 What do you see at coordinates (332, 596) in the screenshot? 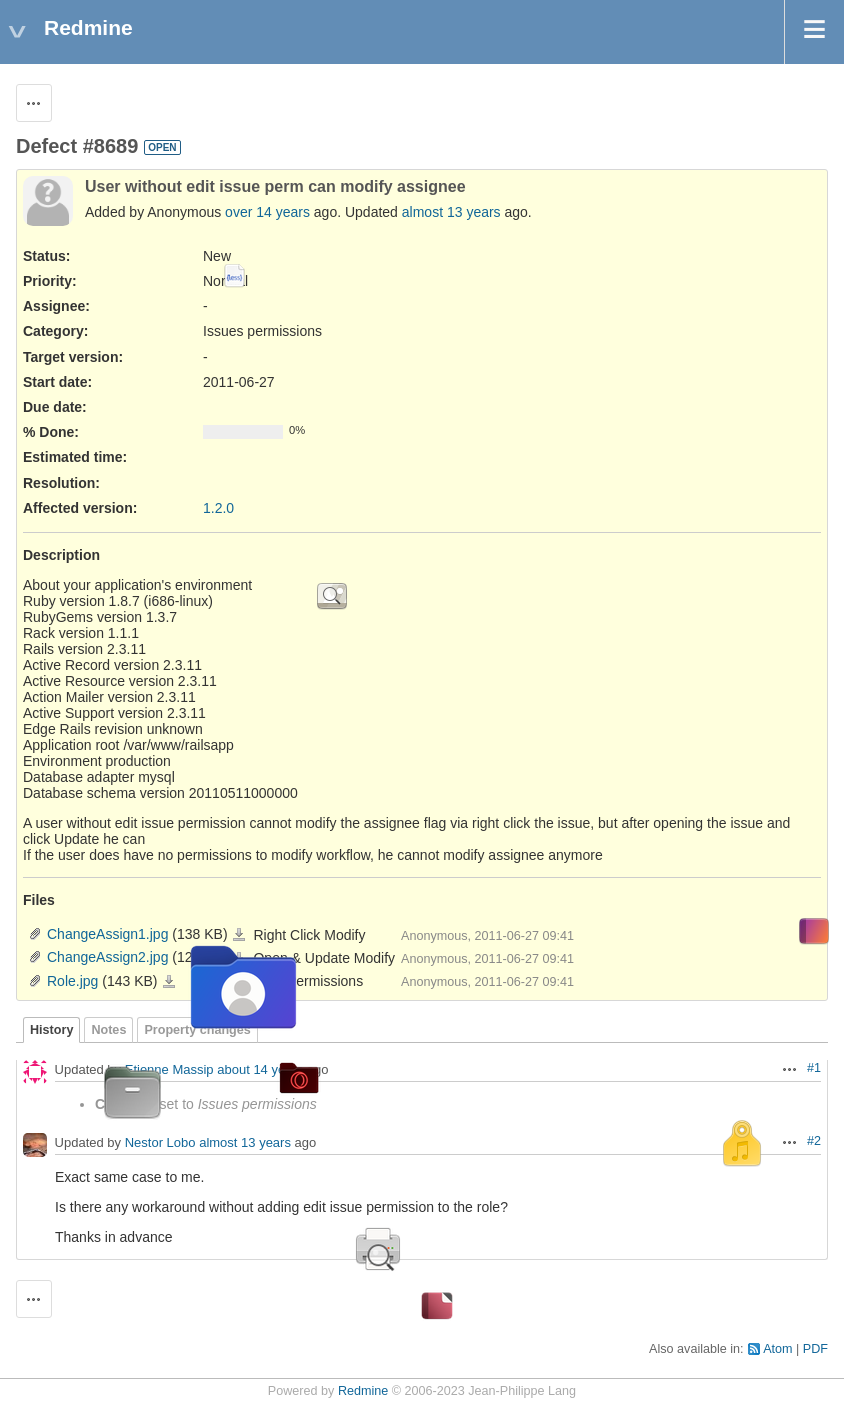
I see `open eye of gnome image viewer` at bounding box center [332, 596].